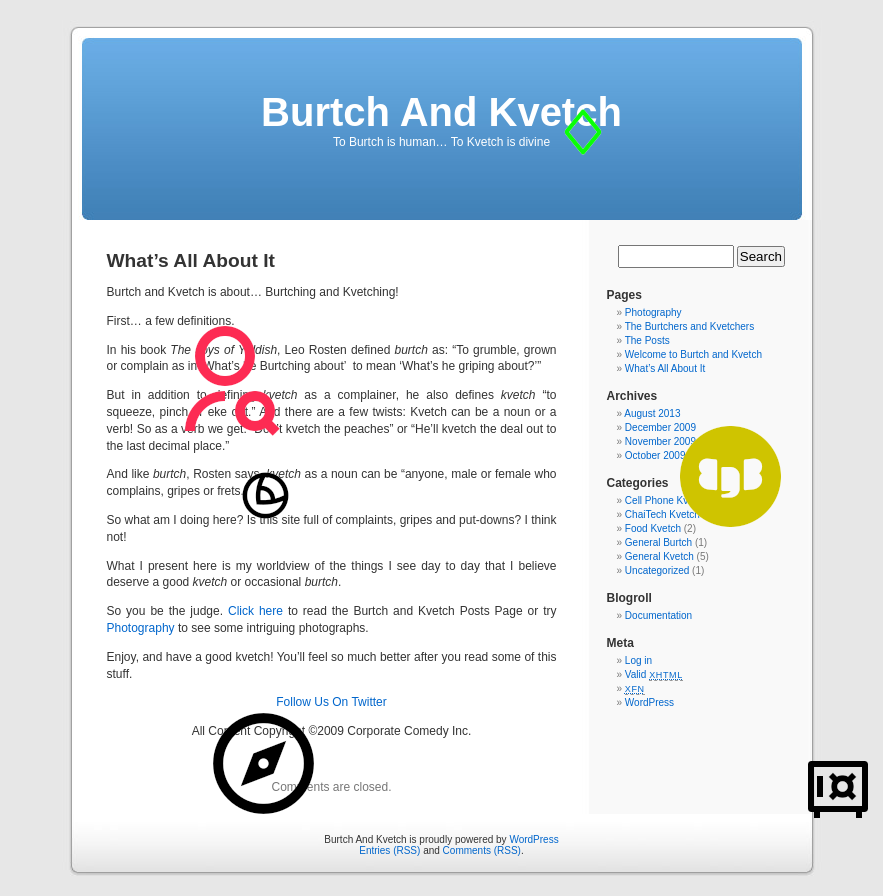 This screenshot has height=896, width=883. I want to click on access secure storage or vault features, so click(838, 788).